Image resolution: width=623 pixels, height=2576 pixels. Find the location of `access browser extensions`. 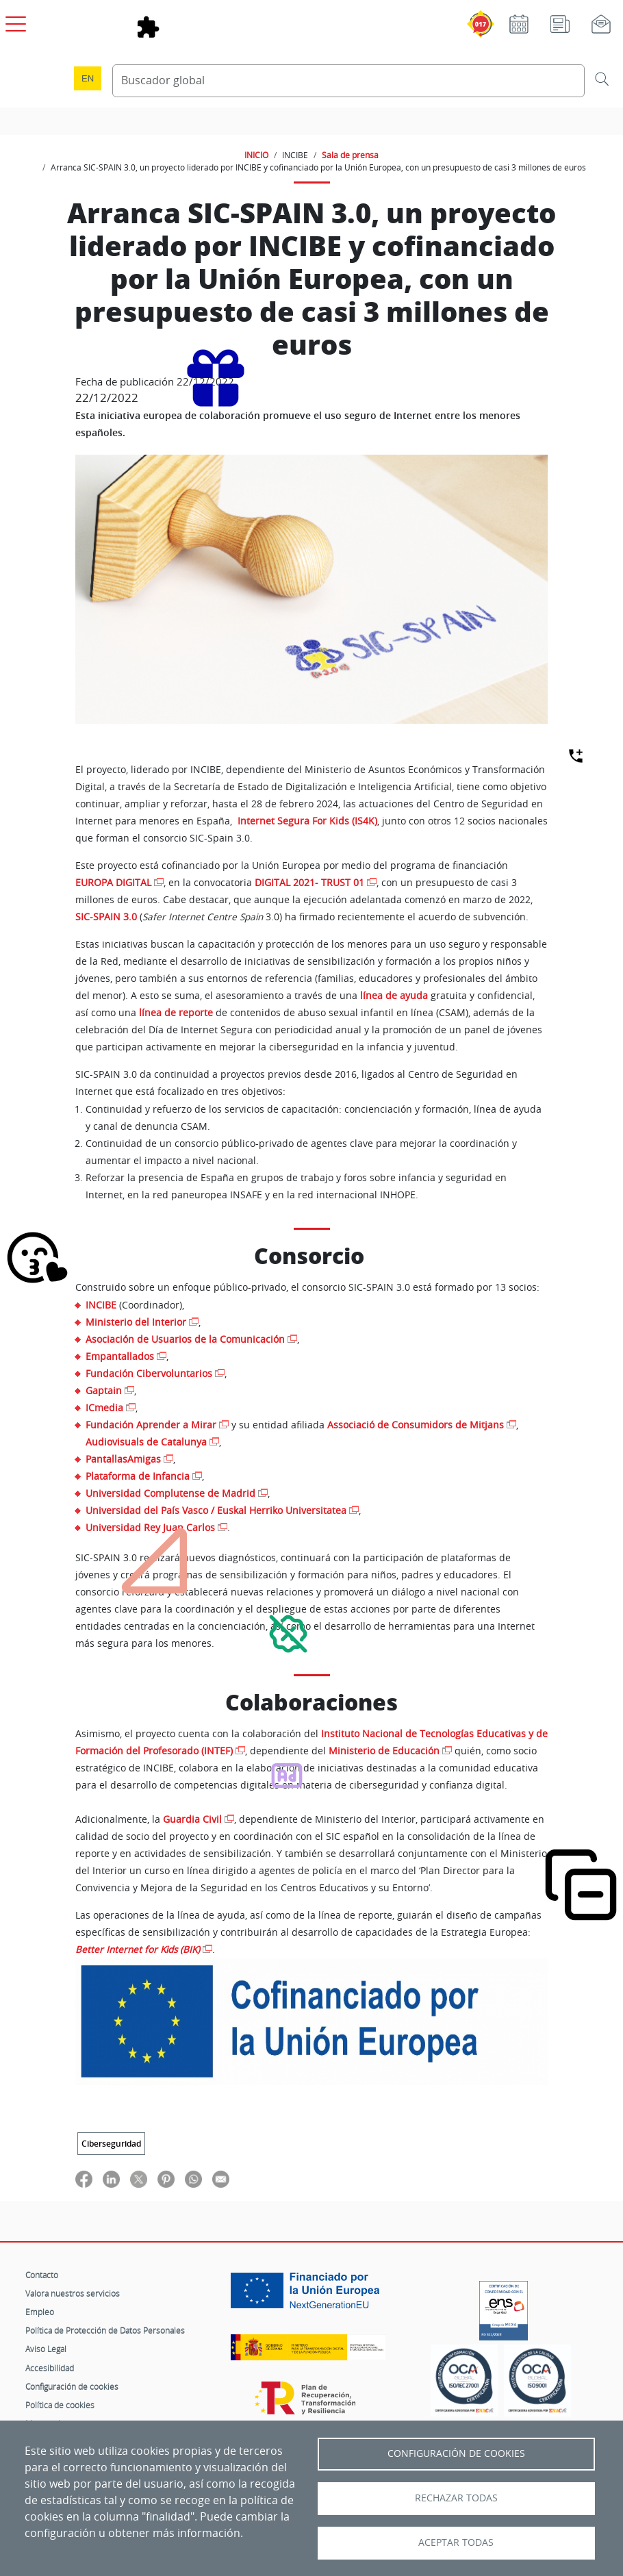

access browser extensions is located at coordinates (148, 27).